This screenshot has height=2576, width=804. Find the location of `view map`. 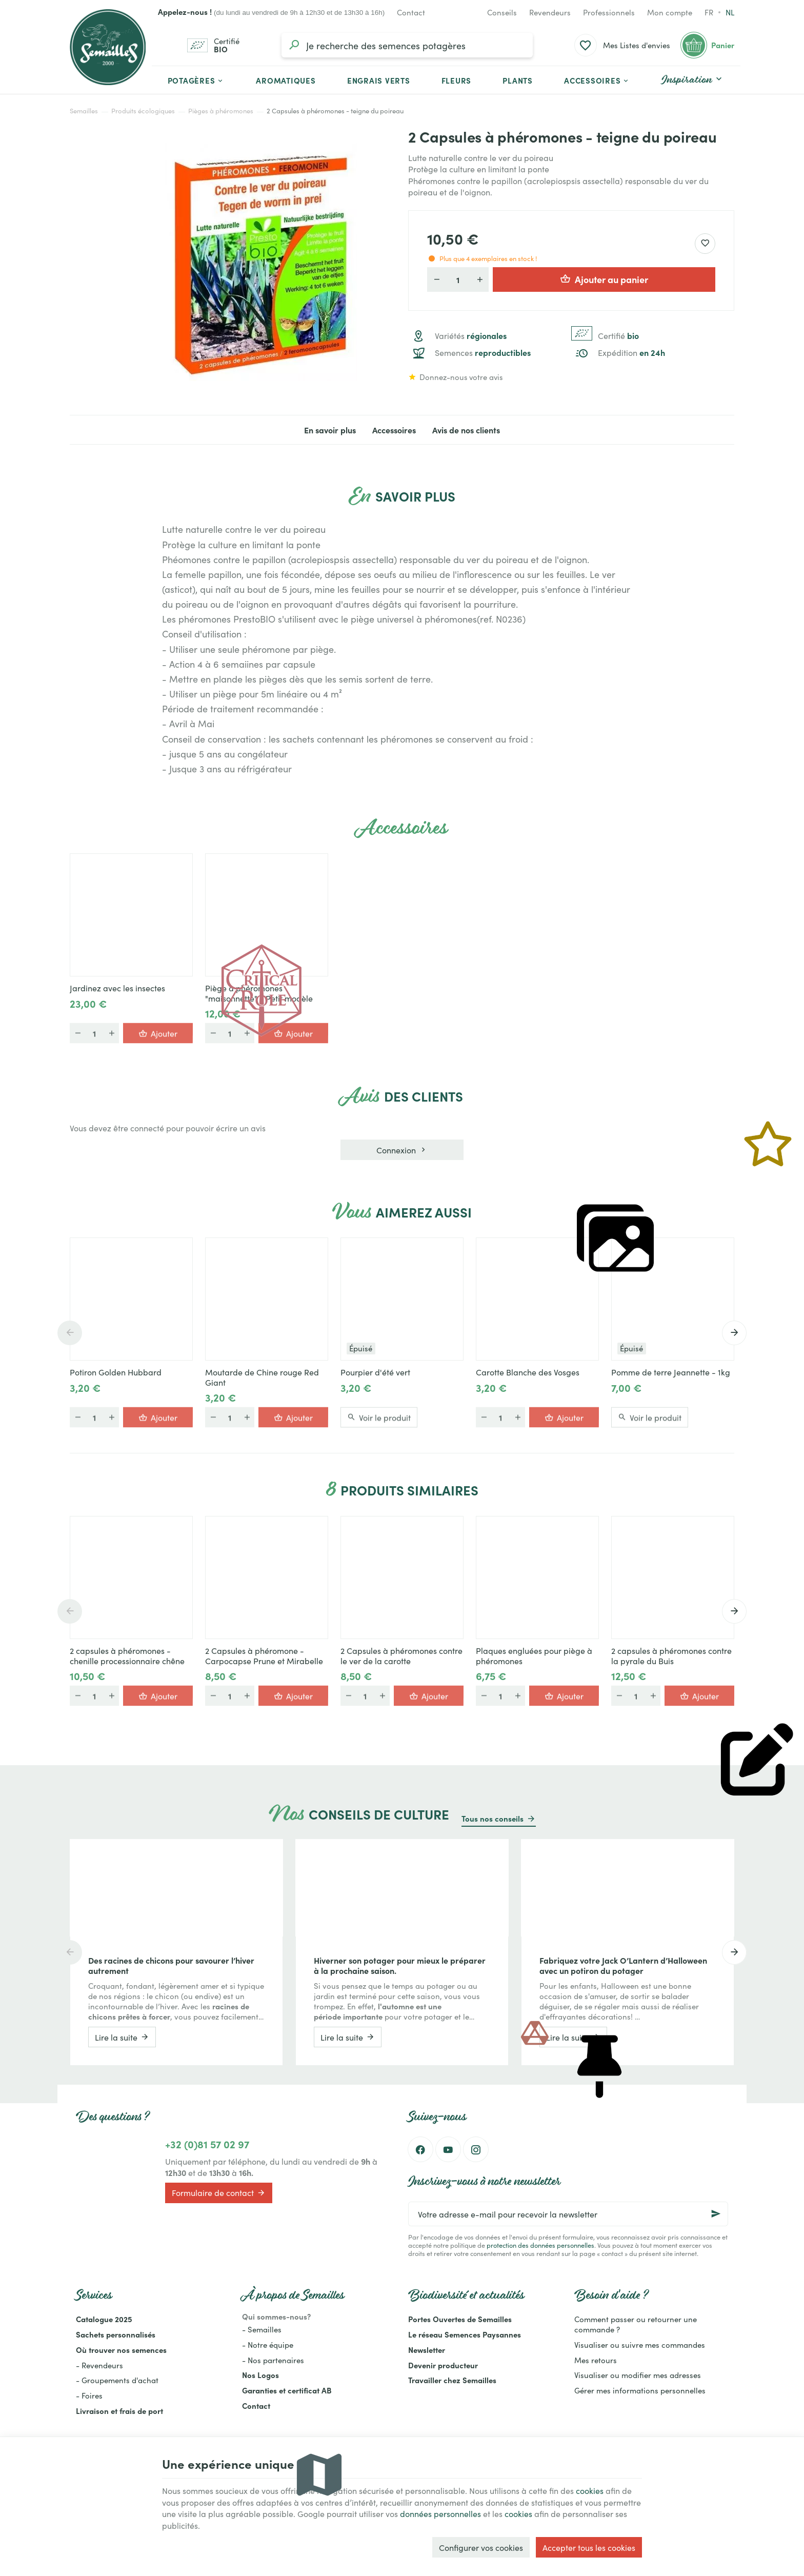

view map is located at coordinates (319, 2474).